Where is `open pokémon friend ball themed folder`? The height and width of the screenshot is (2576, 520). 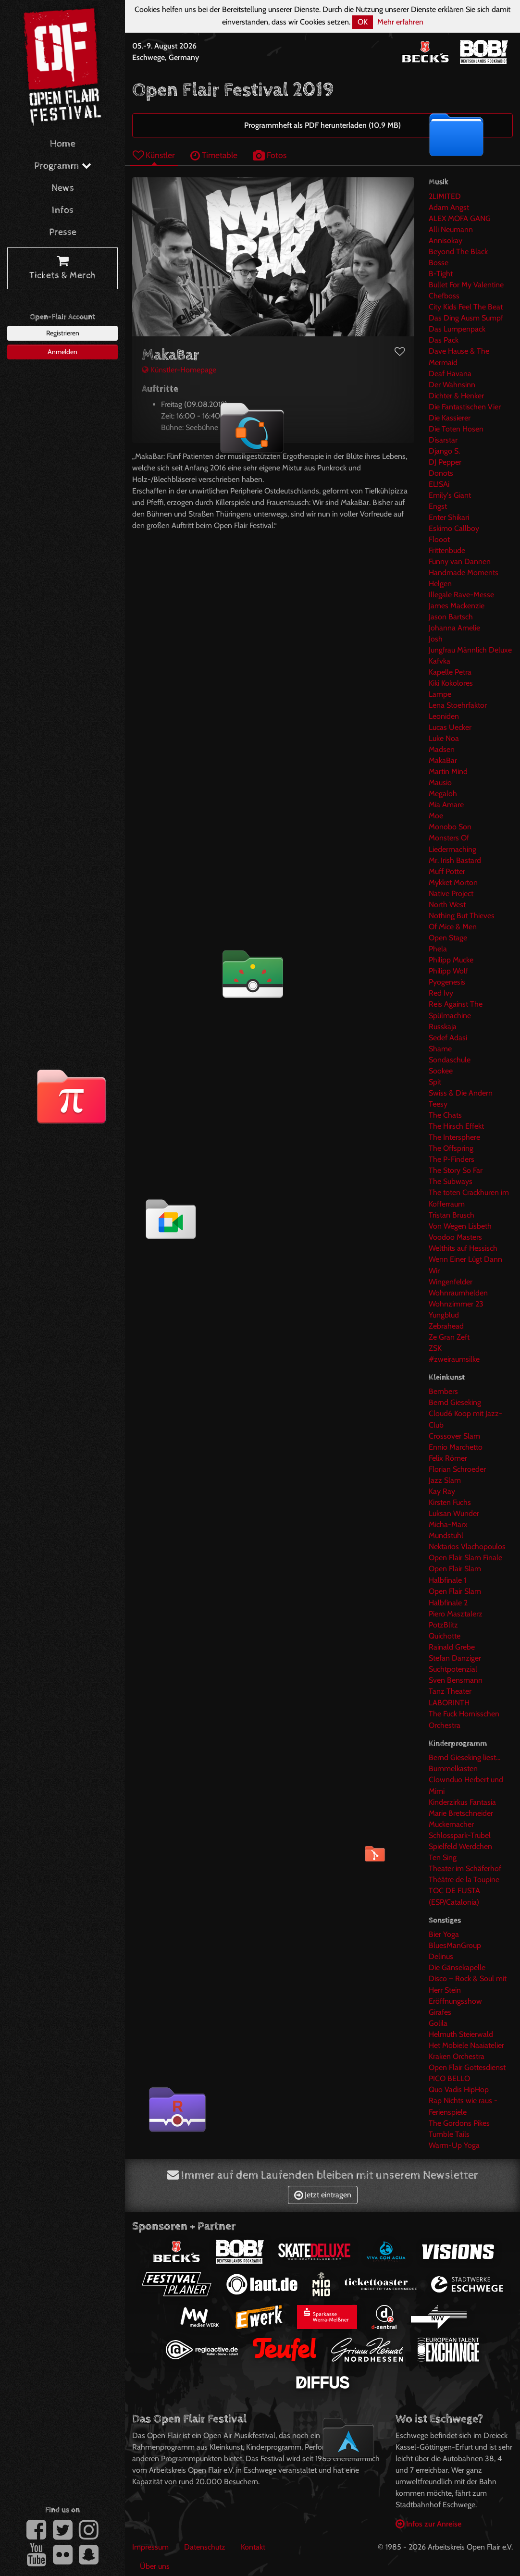 open pokémon friend ball themed folder is located at coordinates (252, 975).